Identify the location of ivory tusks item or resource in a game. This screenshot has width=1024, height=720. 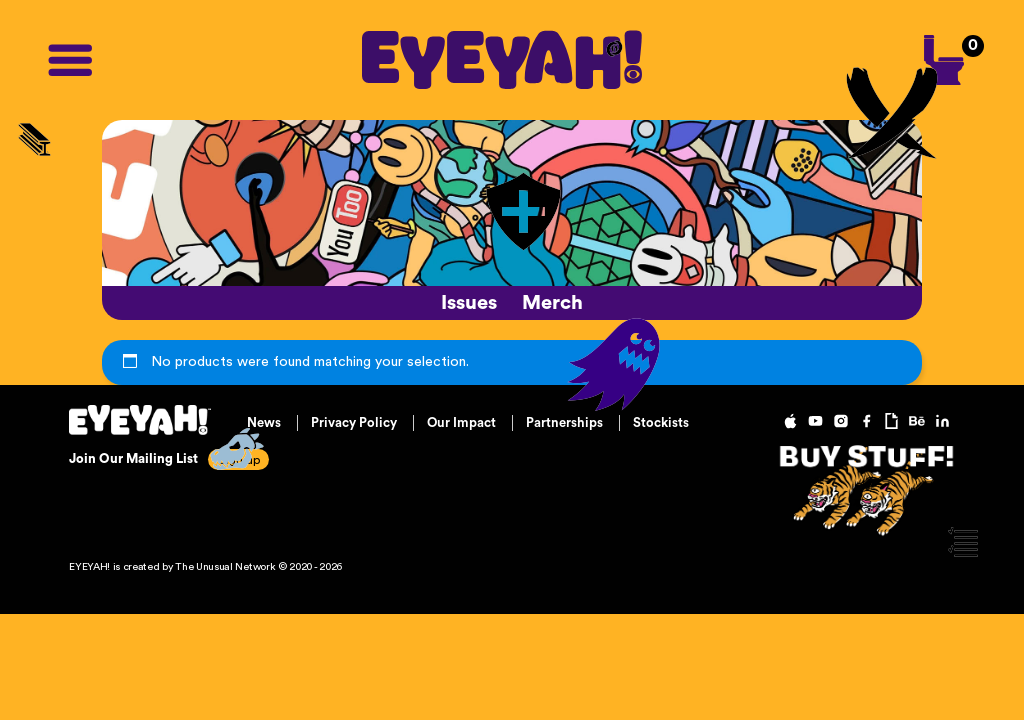
(892, 113).